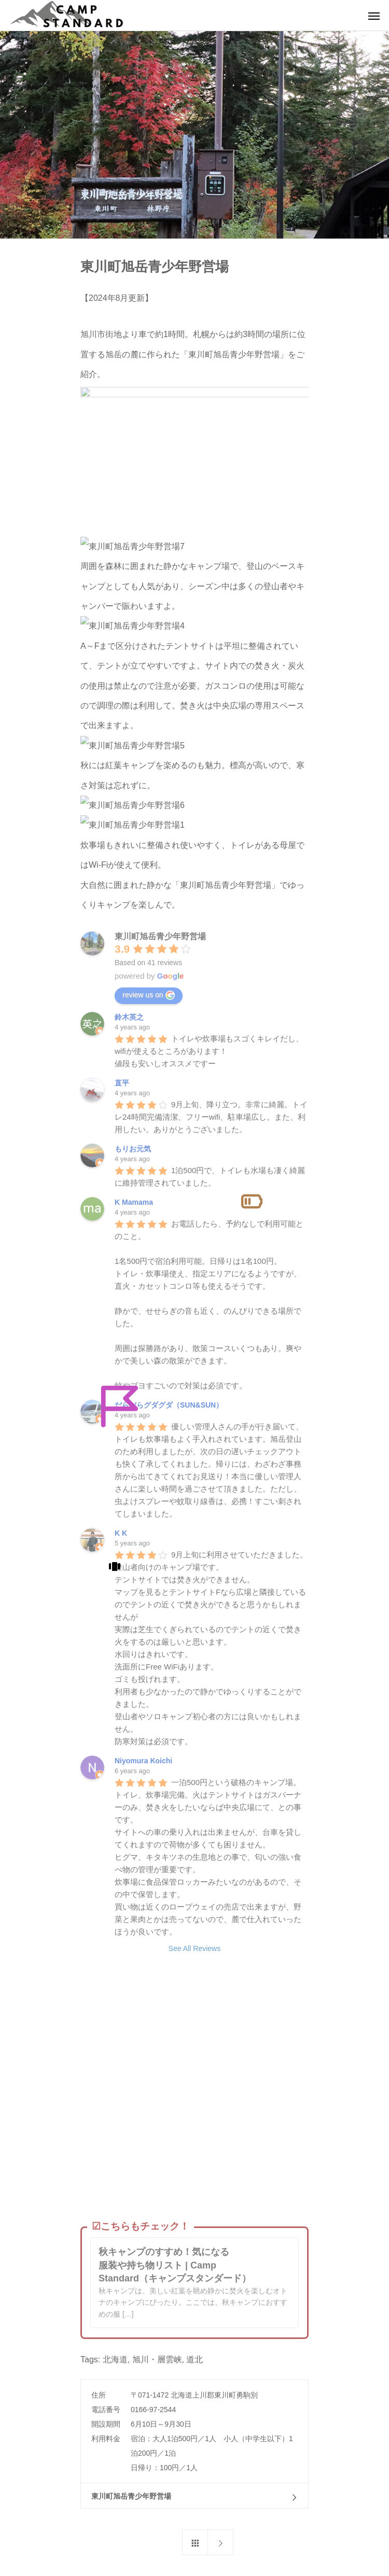  Describe the element at coordinates (115, 1567) in the screenshot. I see `view content in carousel format` at that location.